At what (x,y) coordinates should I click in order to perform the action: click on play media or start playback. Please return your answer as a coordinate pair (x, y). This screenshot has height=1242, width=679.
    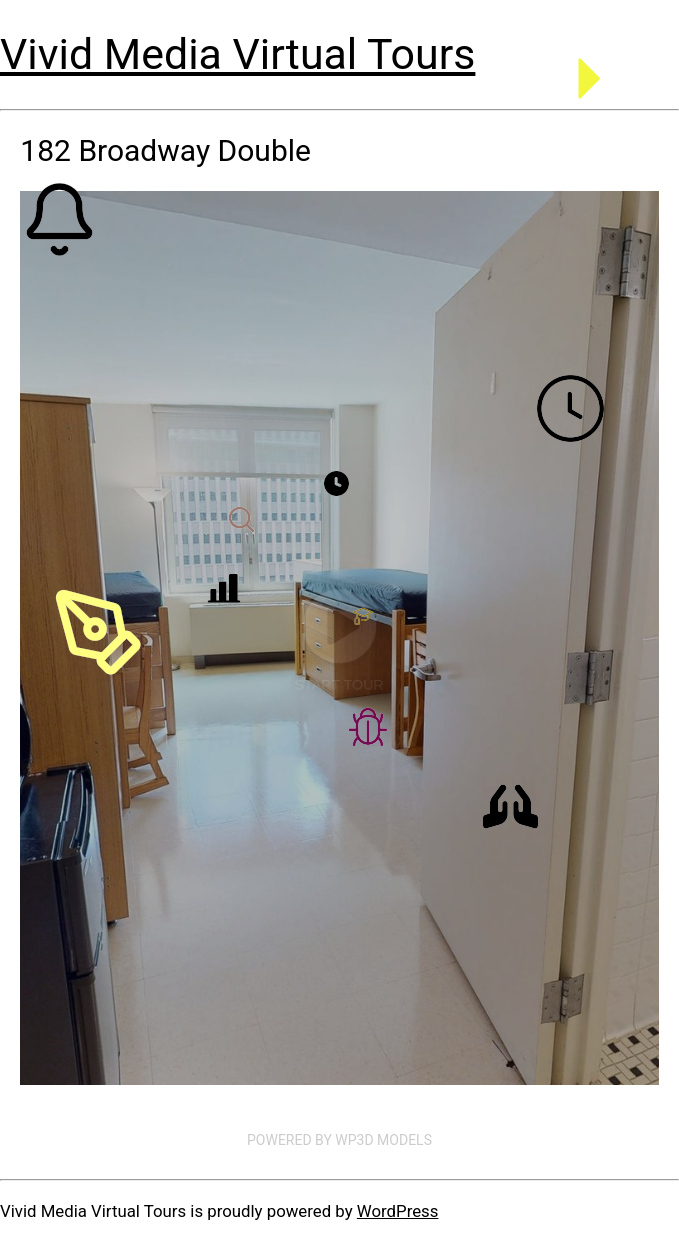
    Looking at the image, I should click on (589, 78).